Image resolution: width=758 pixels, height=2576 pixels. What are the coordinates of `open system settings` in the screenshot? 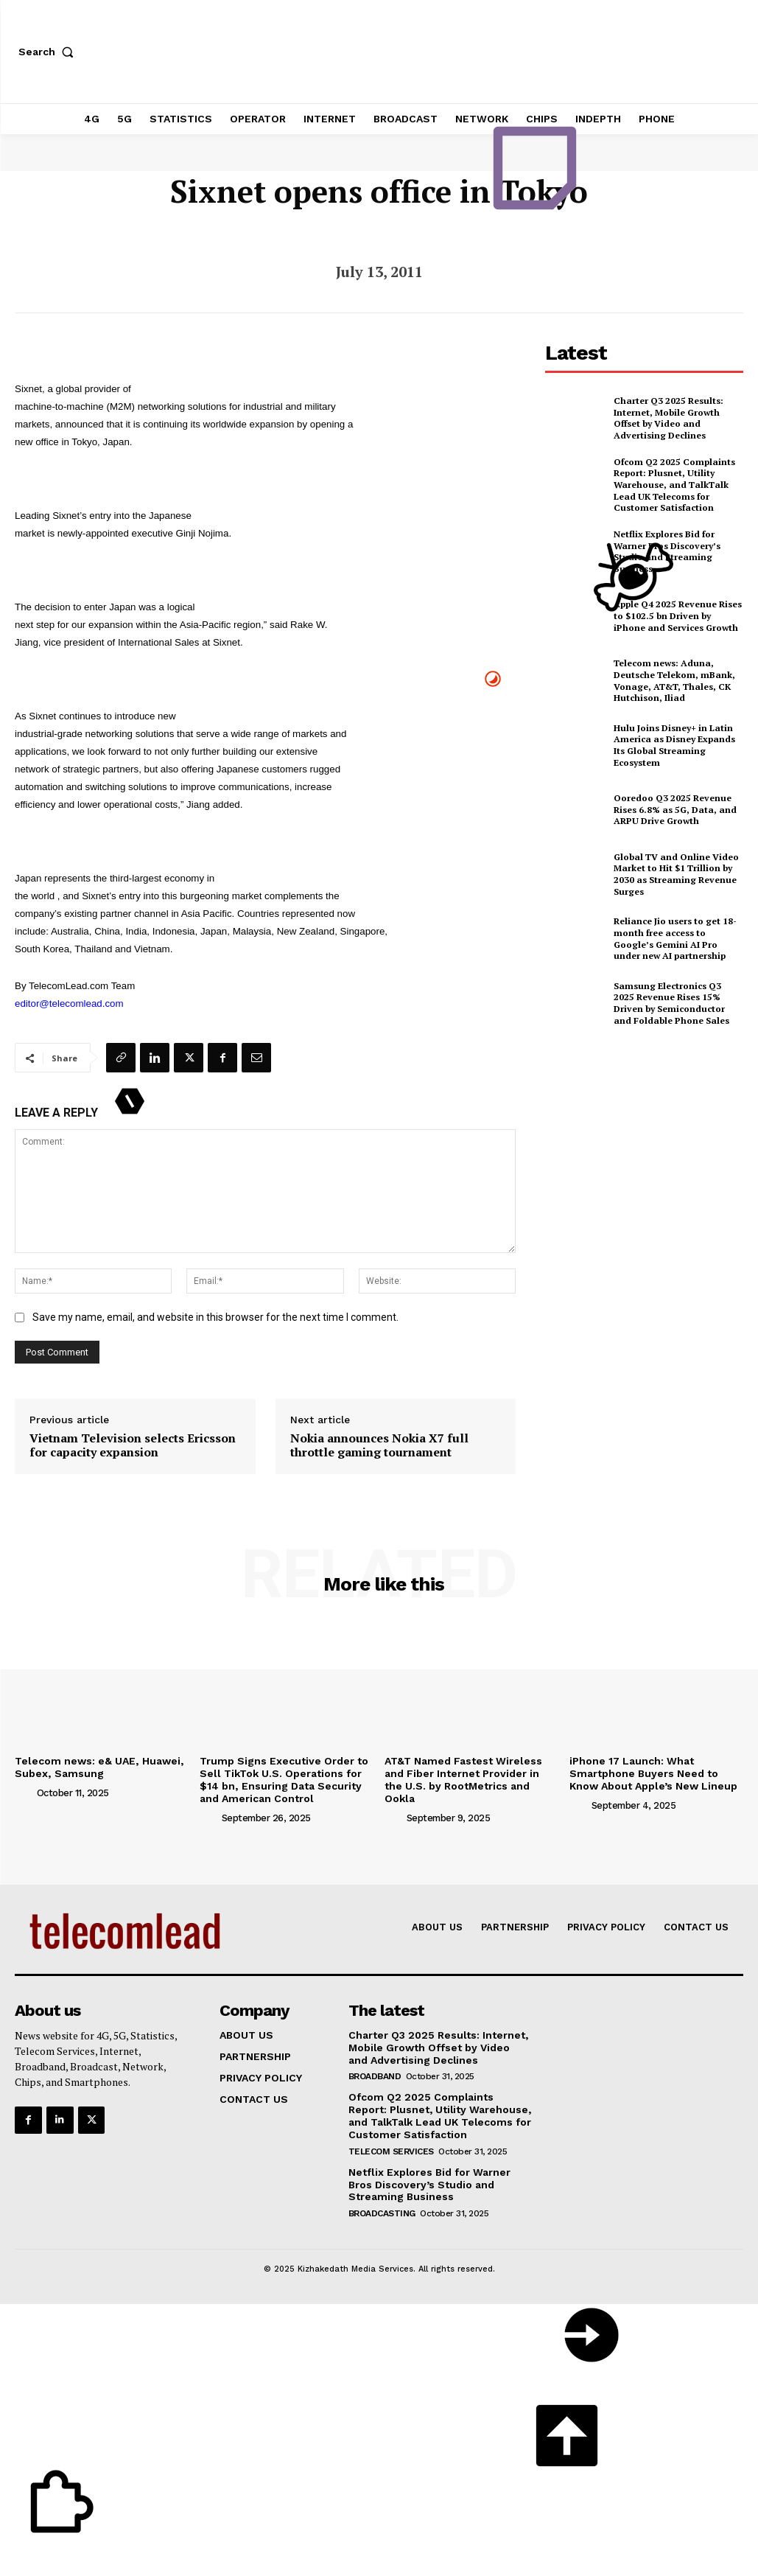 It's located at (130, 1101).